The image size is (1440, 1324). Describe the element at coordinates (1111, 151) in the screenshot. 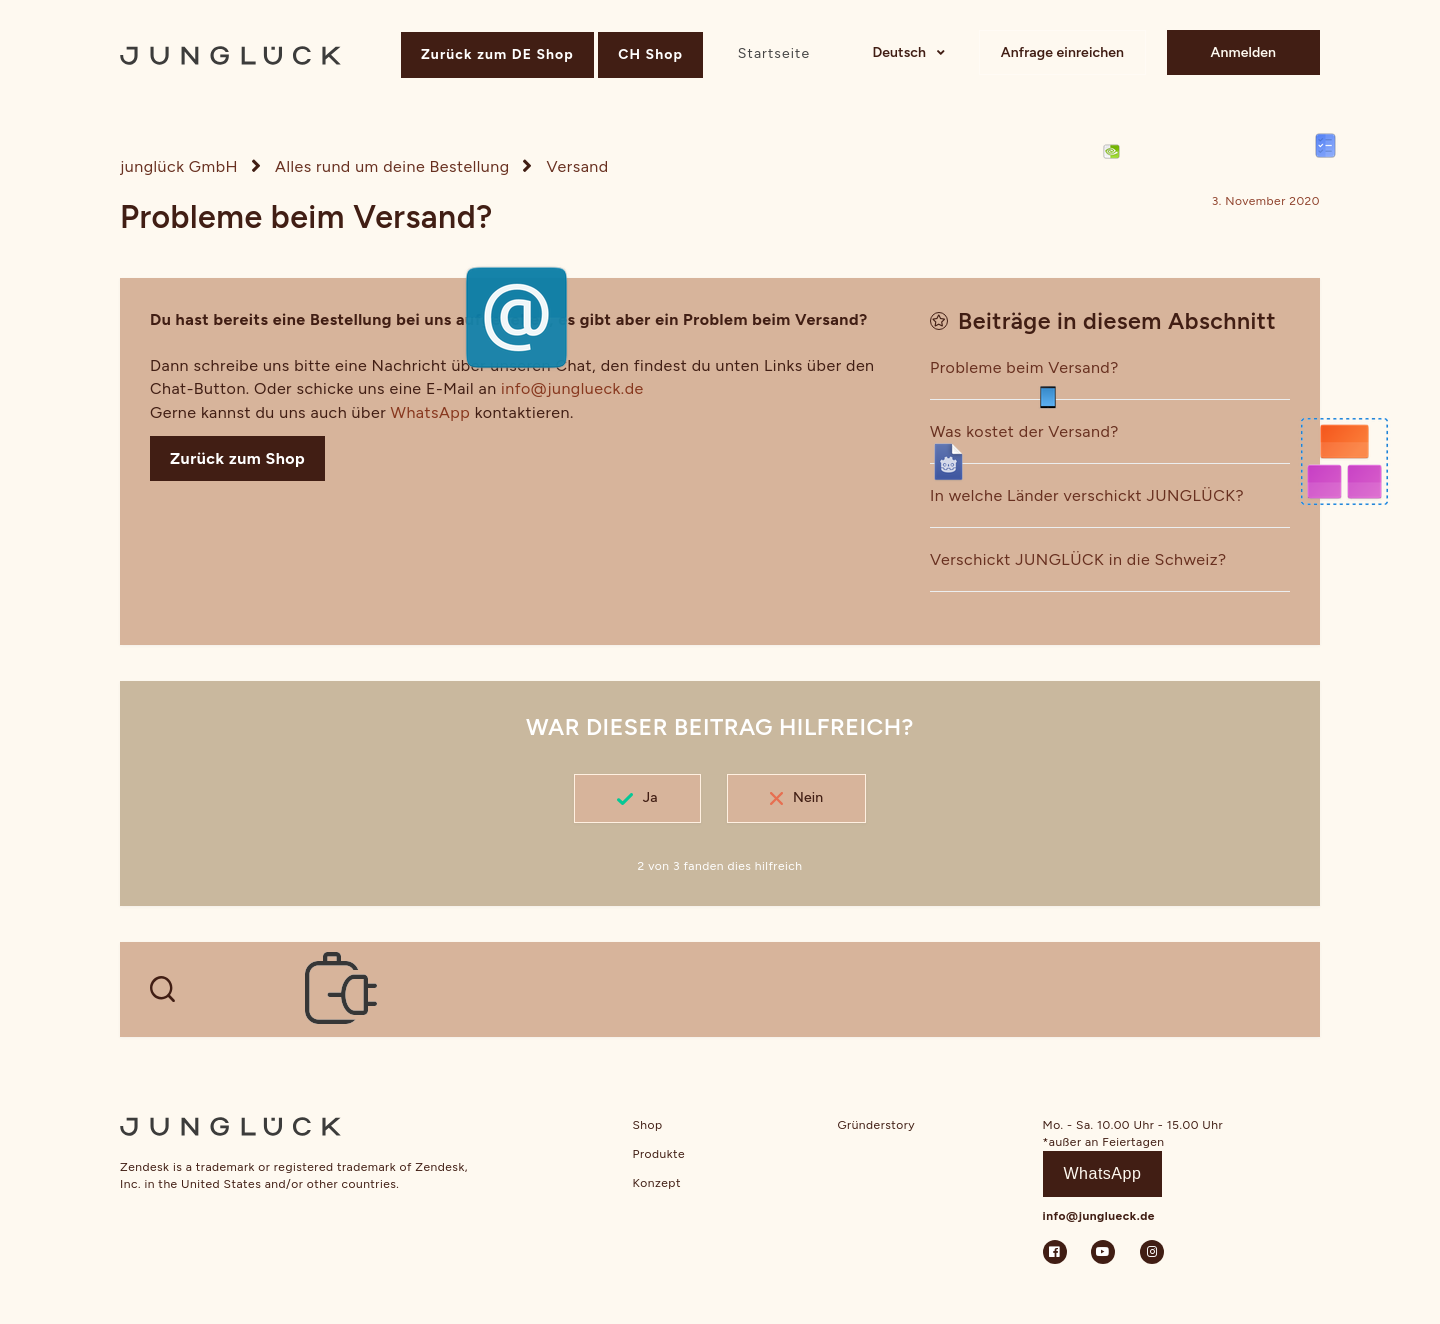

I see `open NVIDIA graphics card settings` at that location.